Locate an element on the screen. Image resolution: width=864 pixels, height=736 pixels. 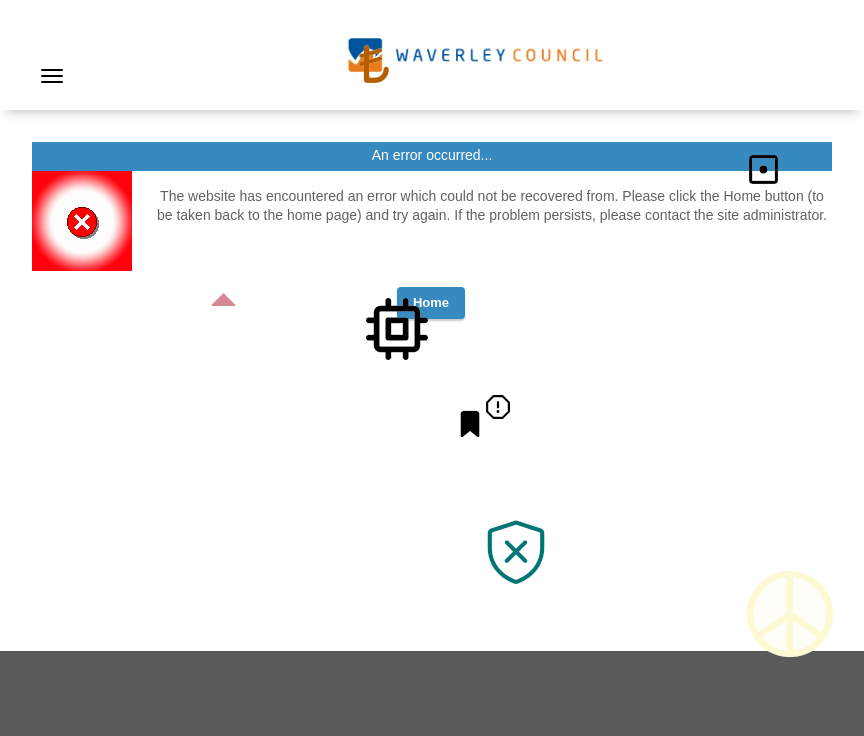
collapse an expanded section is located at coordinates (223, 299).